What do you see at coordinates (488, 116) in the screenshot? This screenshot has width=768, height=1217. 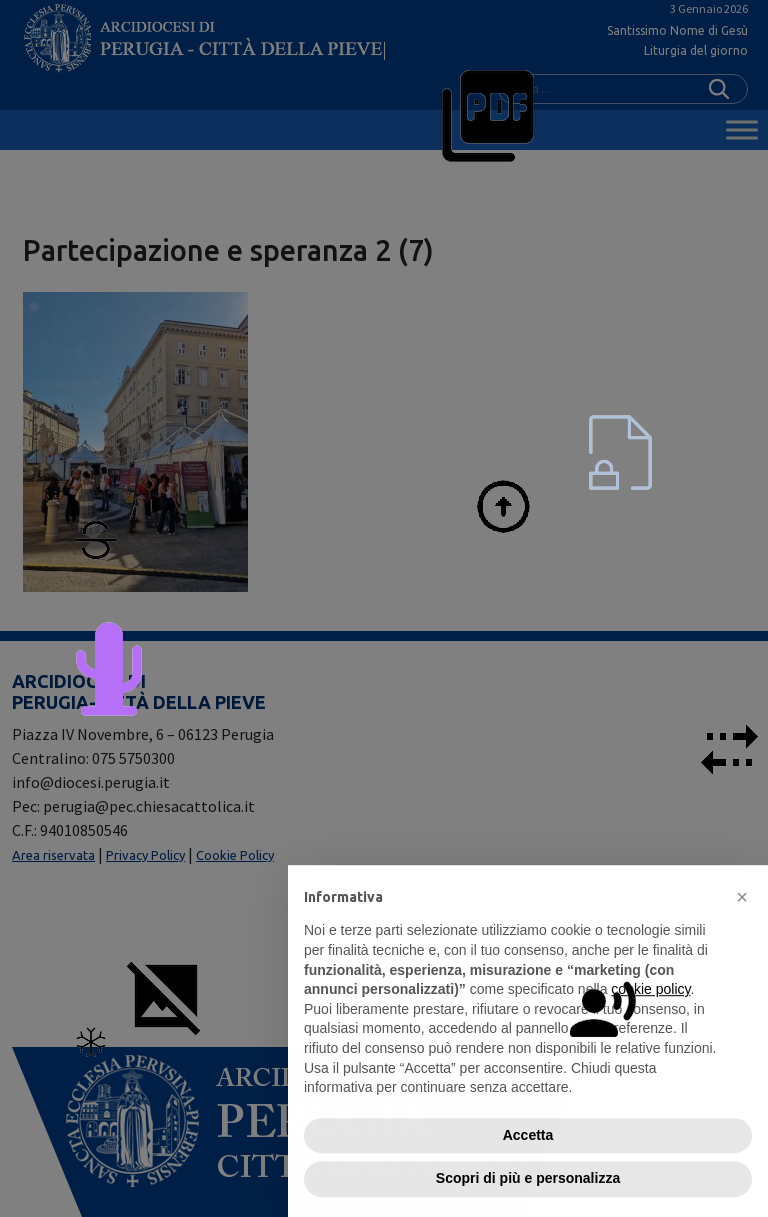 I see `save or export as PDF` at bounding box center [488, 116].